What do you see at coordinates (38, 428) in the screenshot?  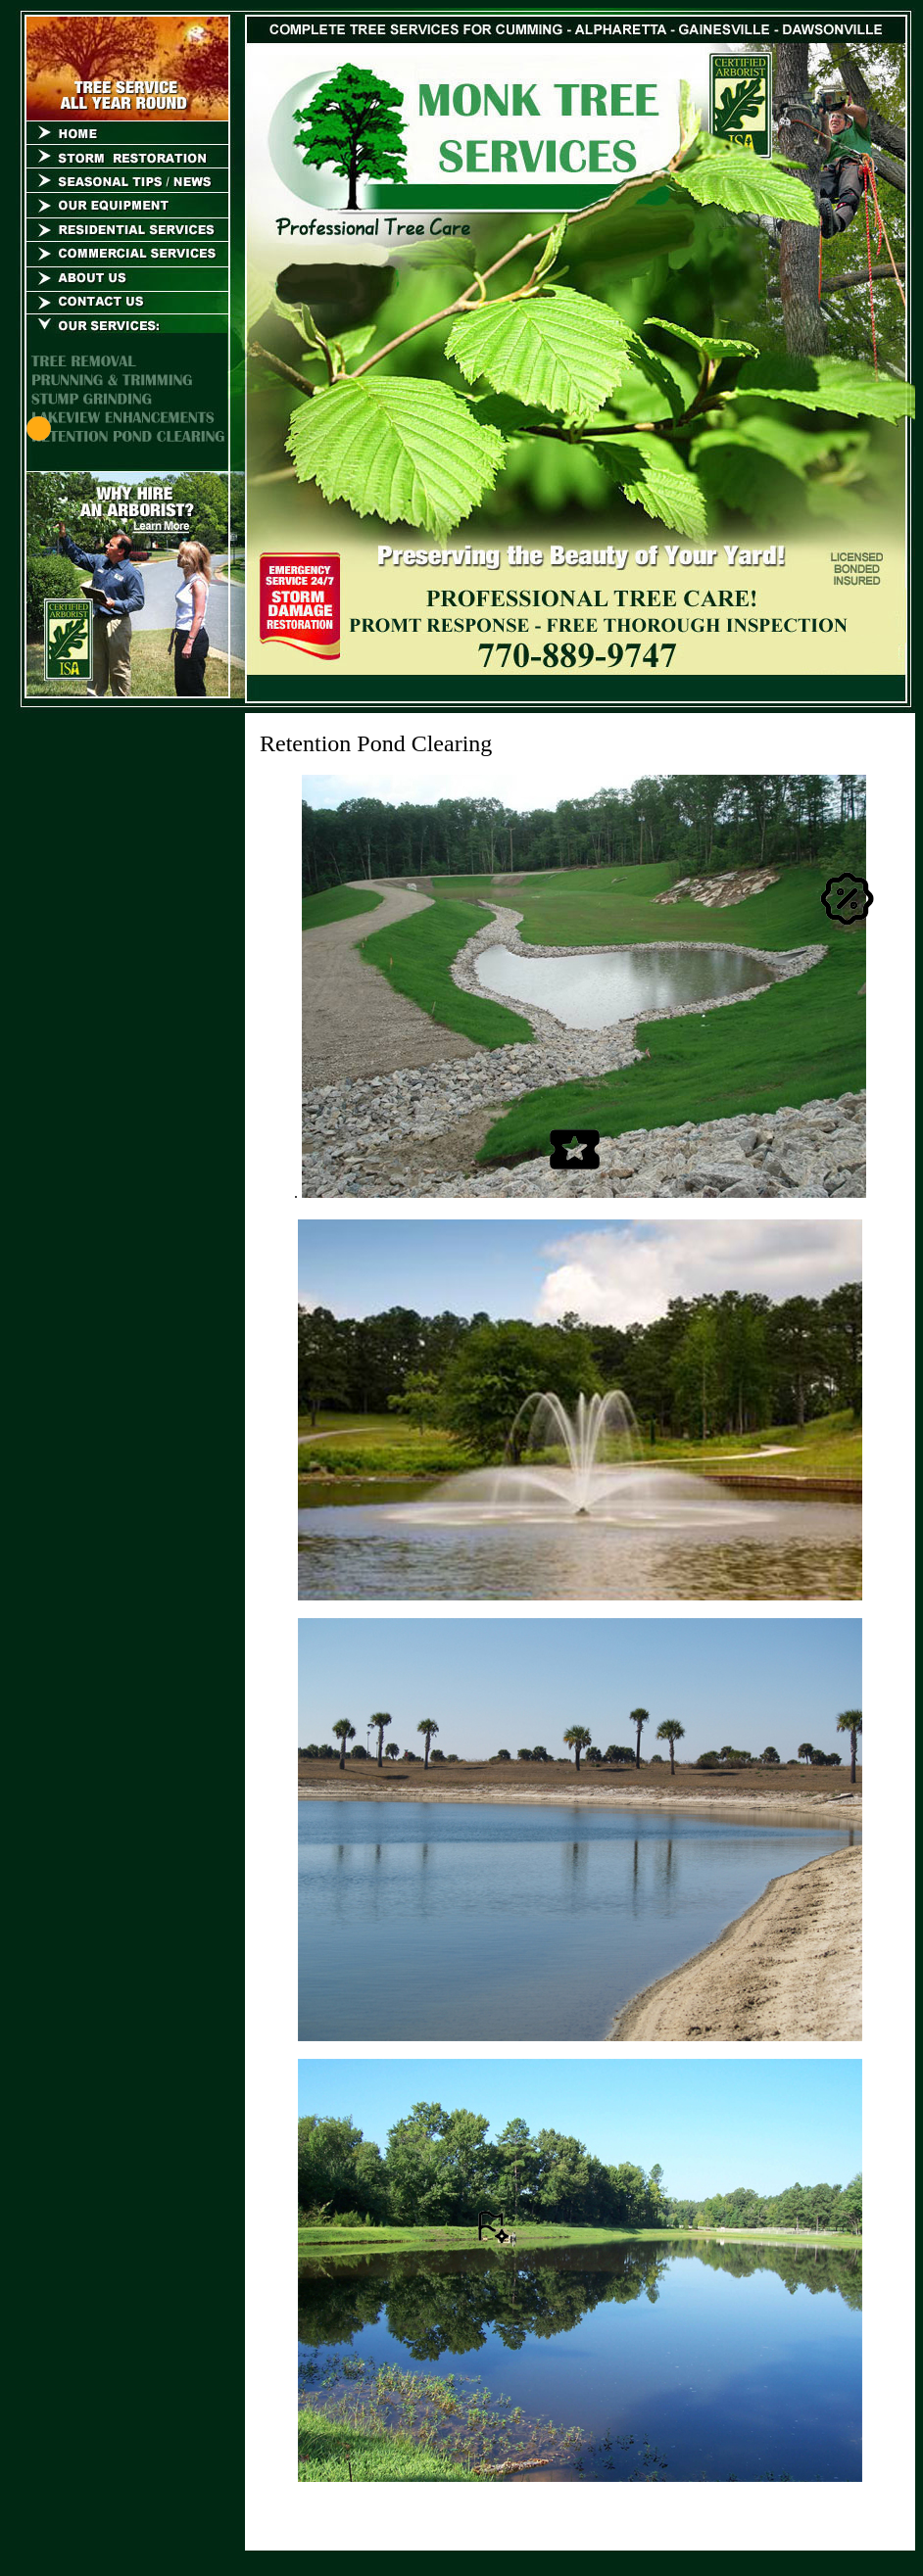 I see `indicates an active or selected state` at bounding box center [38, 428].